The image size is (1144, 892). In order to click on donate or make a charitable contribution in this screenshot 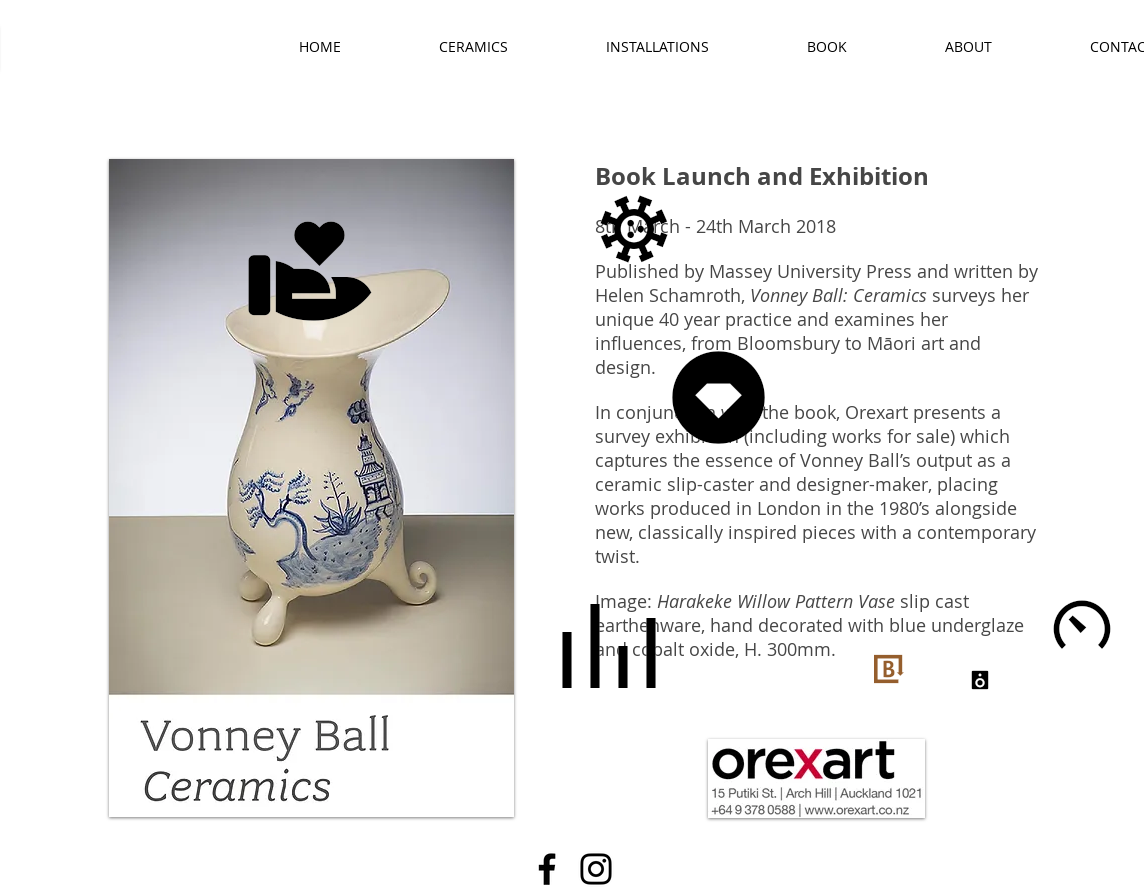, I will do `click(308, 271)`.